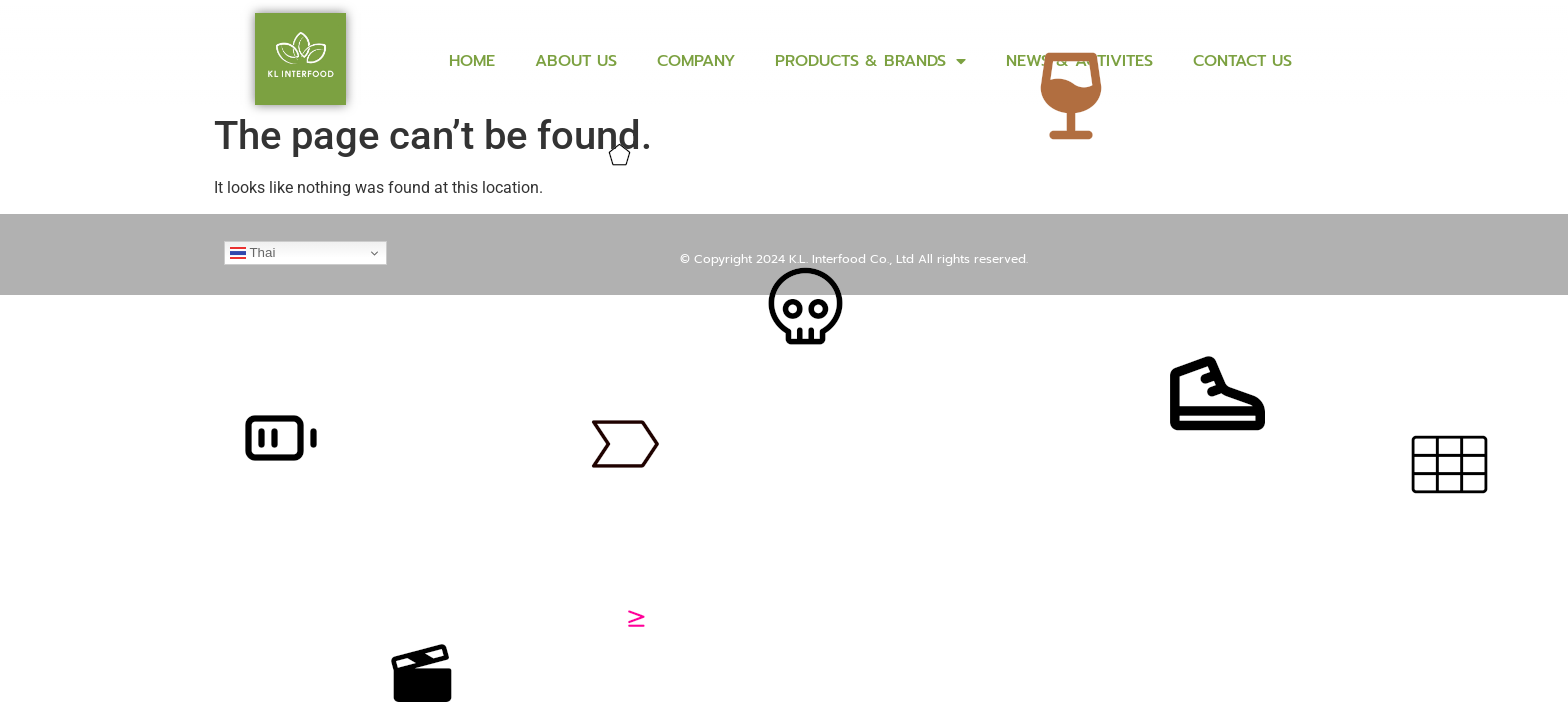 The width and height of the screenshot is (1568, 720). Describe the element at coordinates (805, 307) in the screenshot. I see `indicates danger or fatal error` at that location.